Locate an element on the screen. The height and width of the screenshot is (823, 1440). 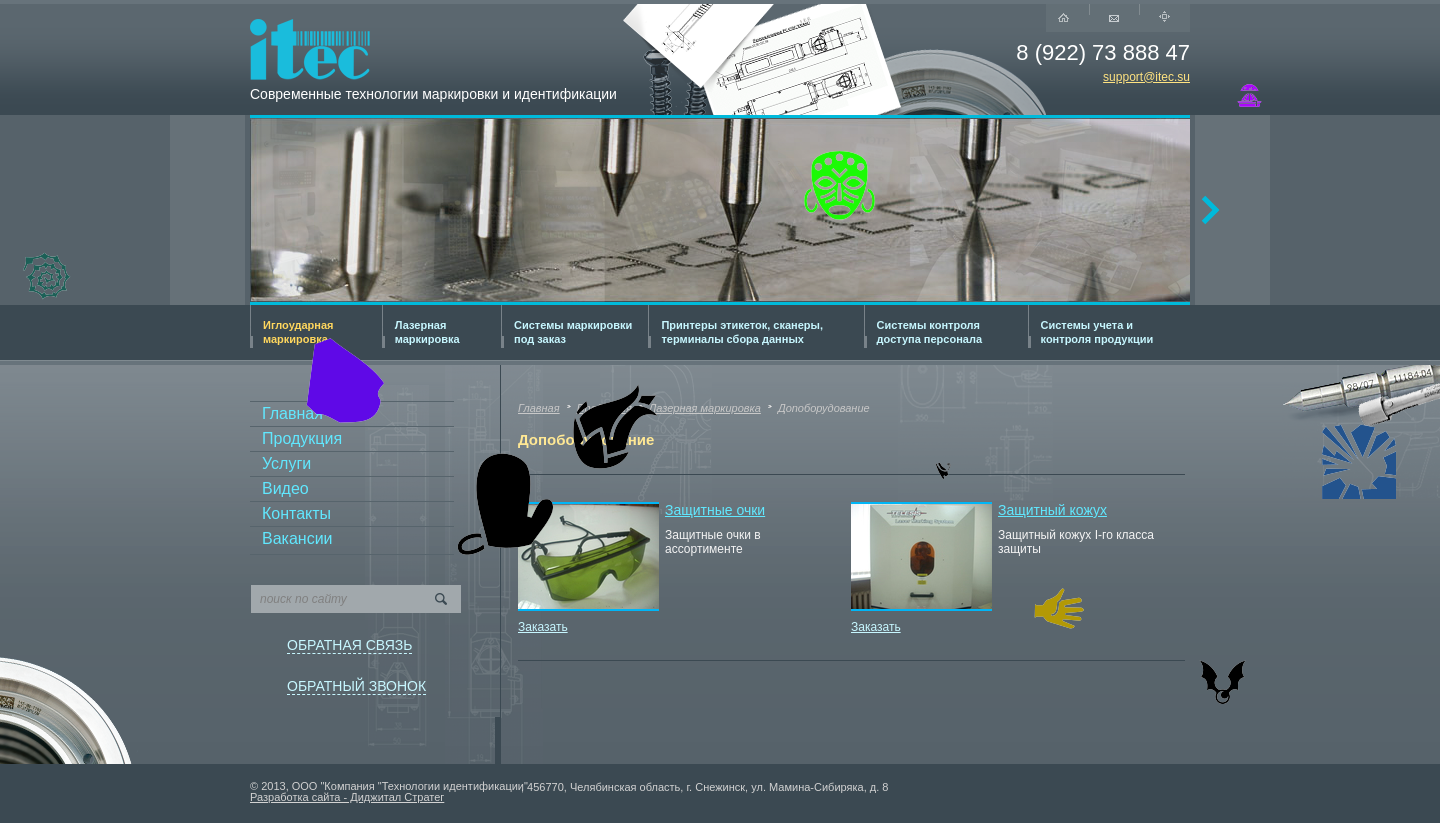
select uruguay as your country or region is located at coordinates (345, 380).